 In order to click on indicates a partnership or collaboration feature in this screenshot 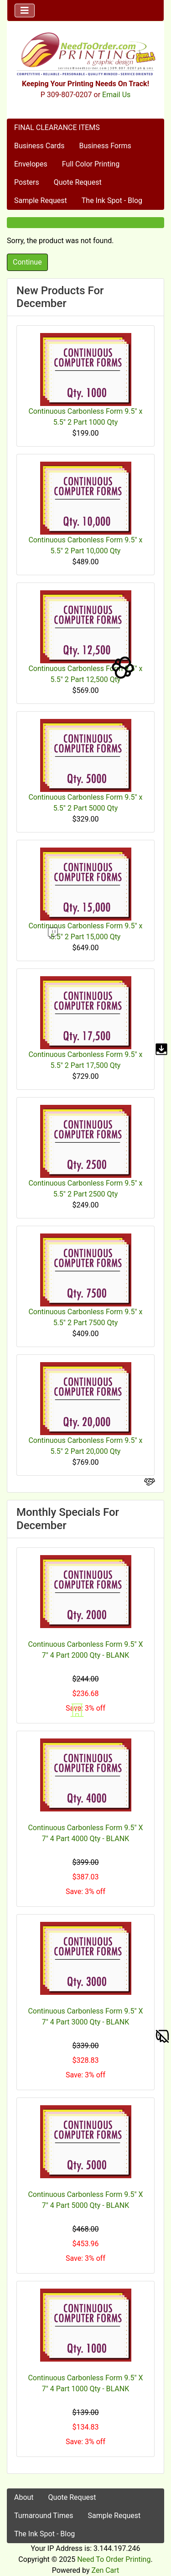, I will do `click(150, 1482)`.